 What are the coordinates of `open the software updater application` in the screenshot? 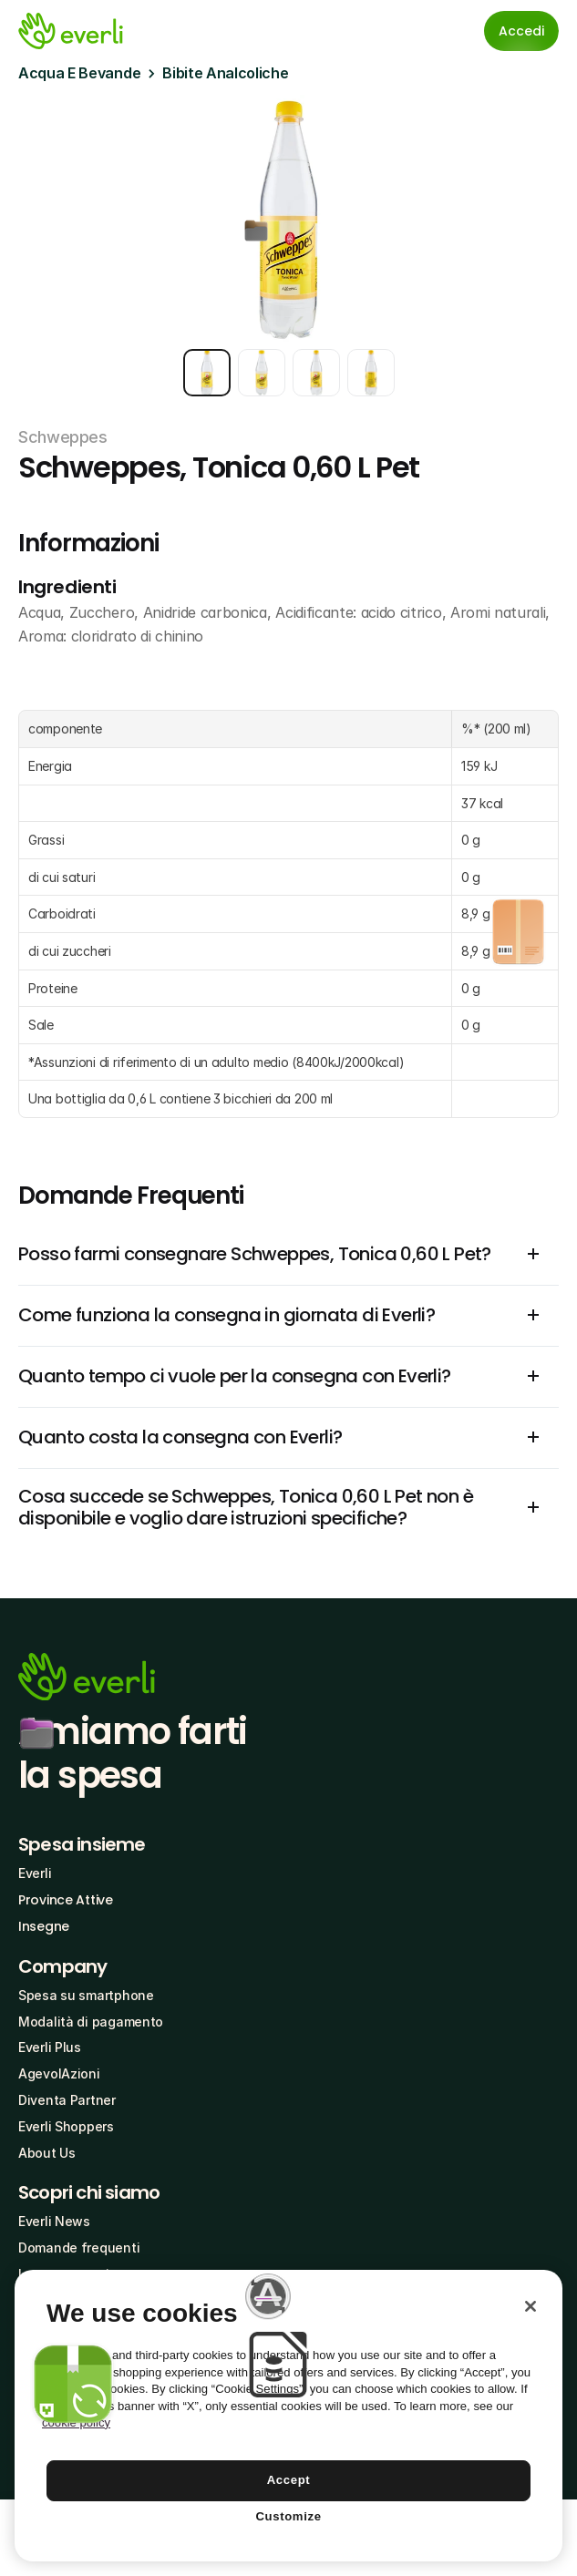 It's located at (268, 2296).